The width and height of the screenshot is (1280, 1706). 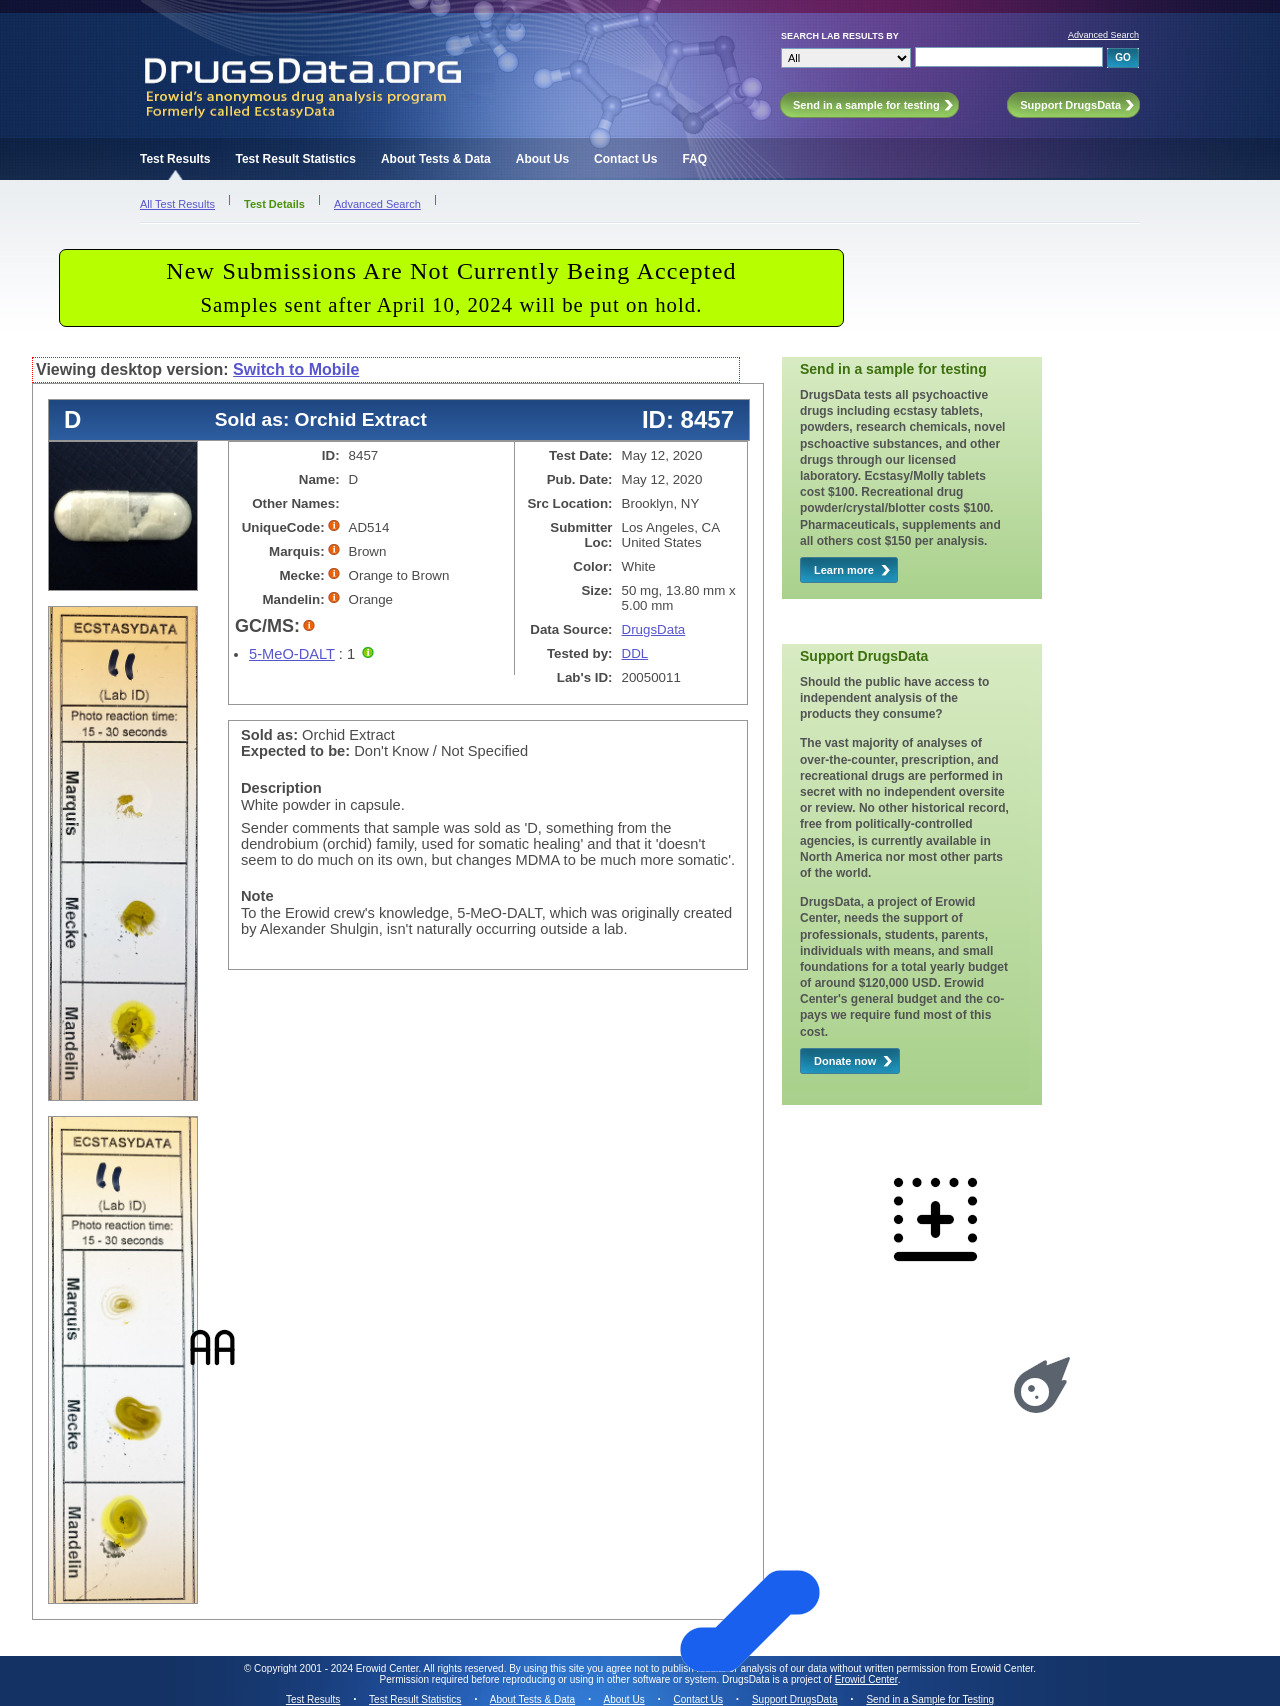 What do you see at coordinates (750, 1621) in the screenshot?
I see `indicates escalator access nearby` at bounding box center [750, 1621].